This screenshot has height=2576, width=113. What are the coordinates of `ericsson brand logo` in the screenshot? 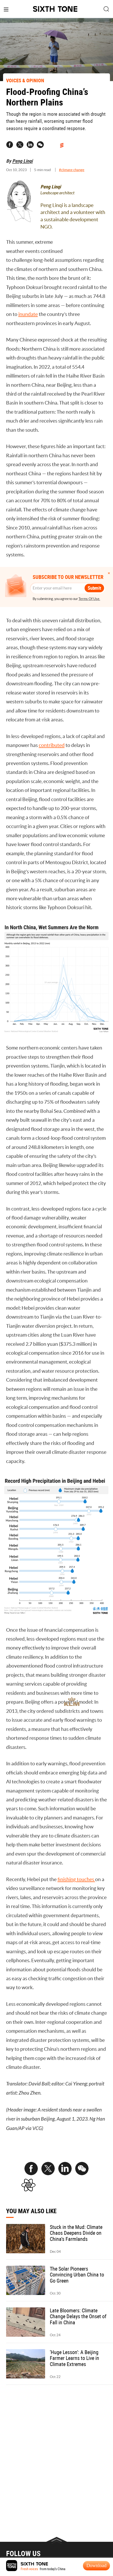 It's located at (62, 145).